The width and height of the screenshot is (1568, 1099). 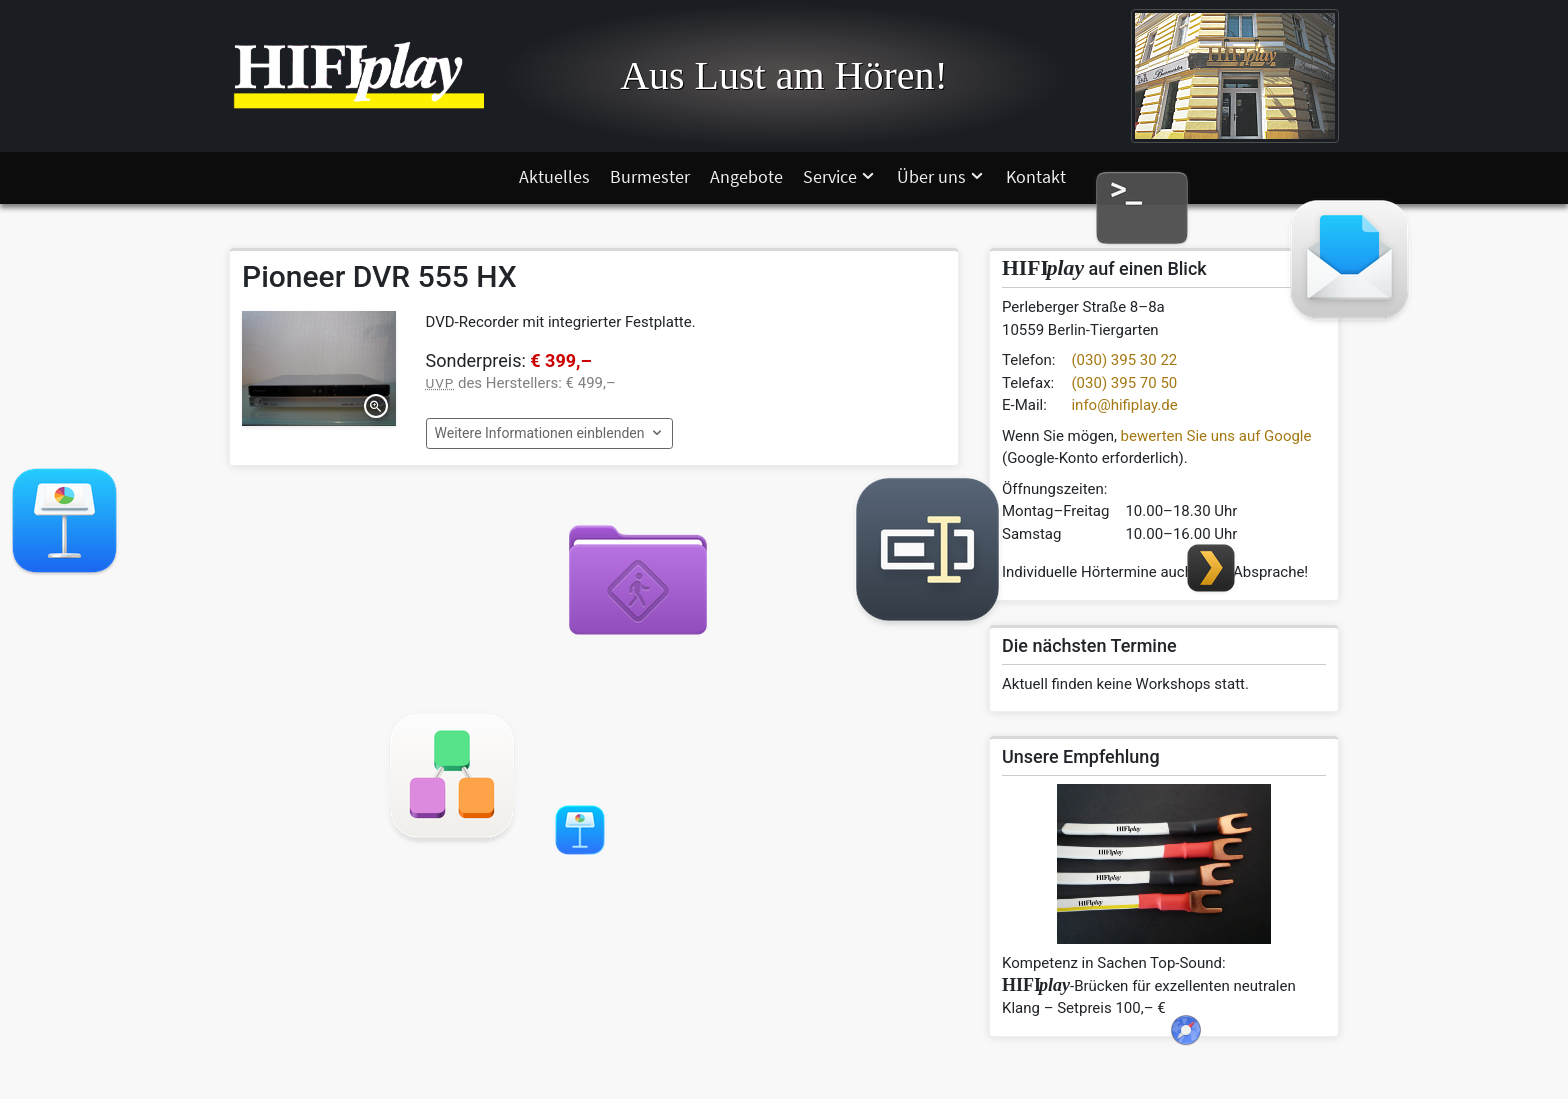 I want to click on open bulky app for batch file renaming, so click(x=927, y=549).